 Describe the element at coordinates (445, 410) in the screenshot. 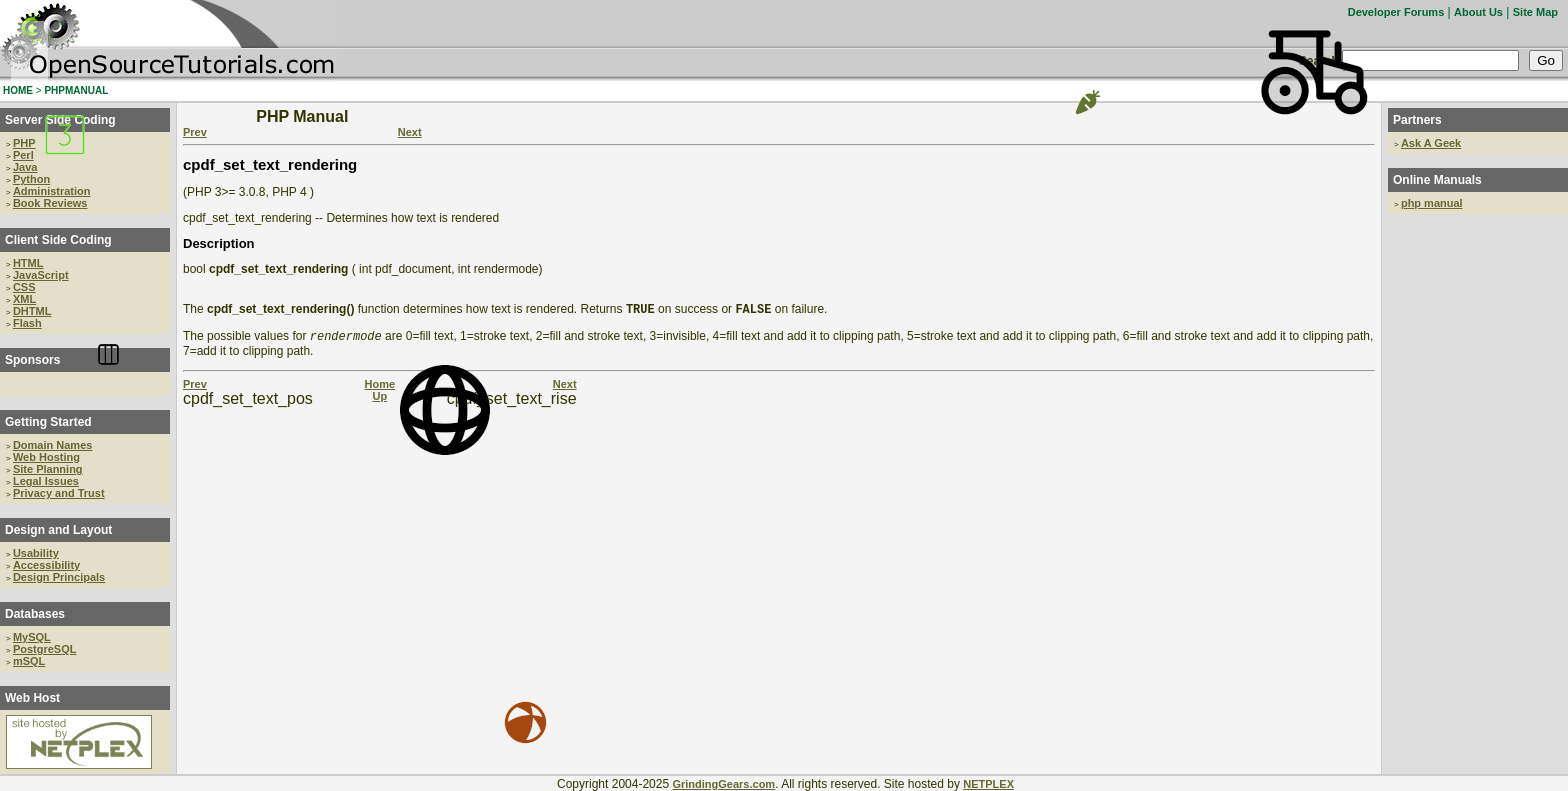

I see `view 360-degree panorama` at that location.